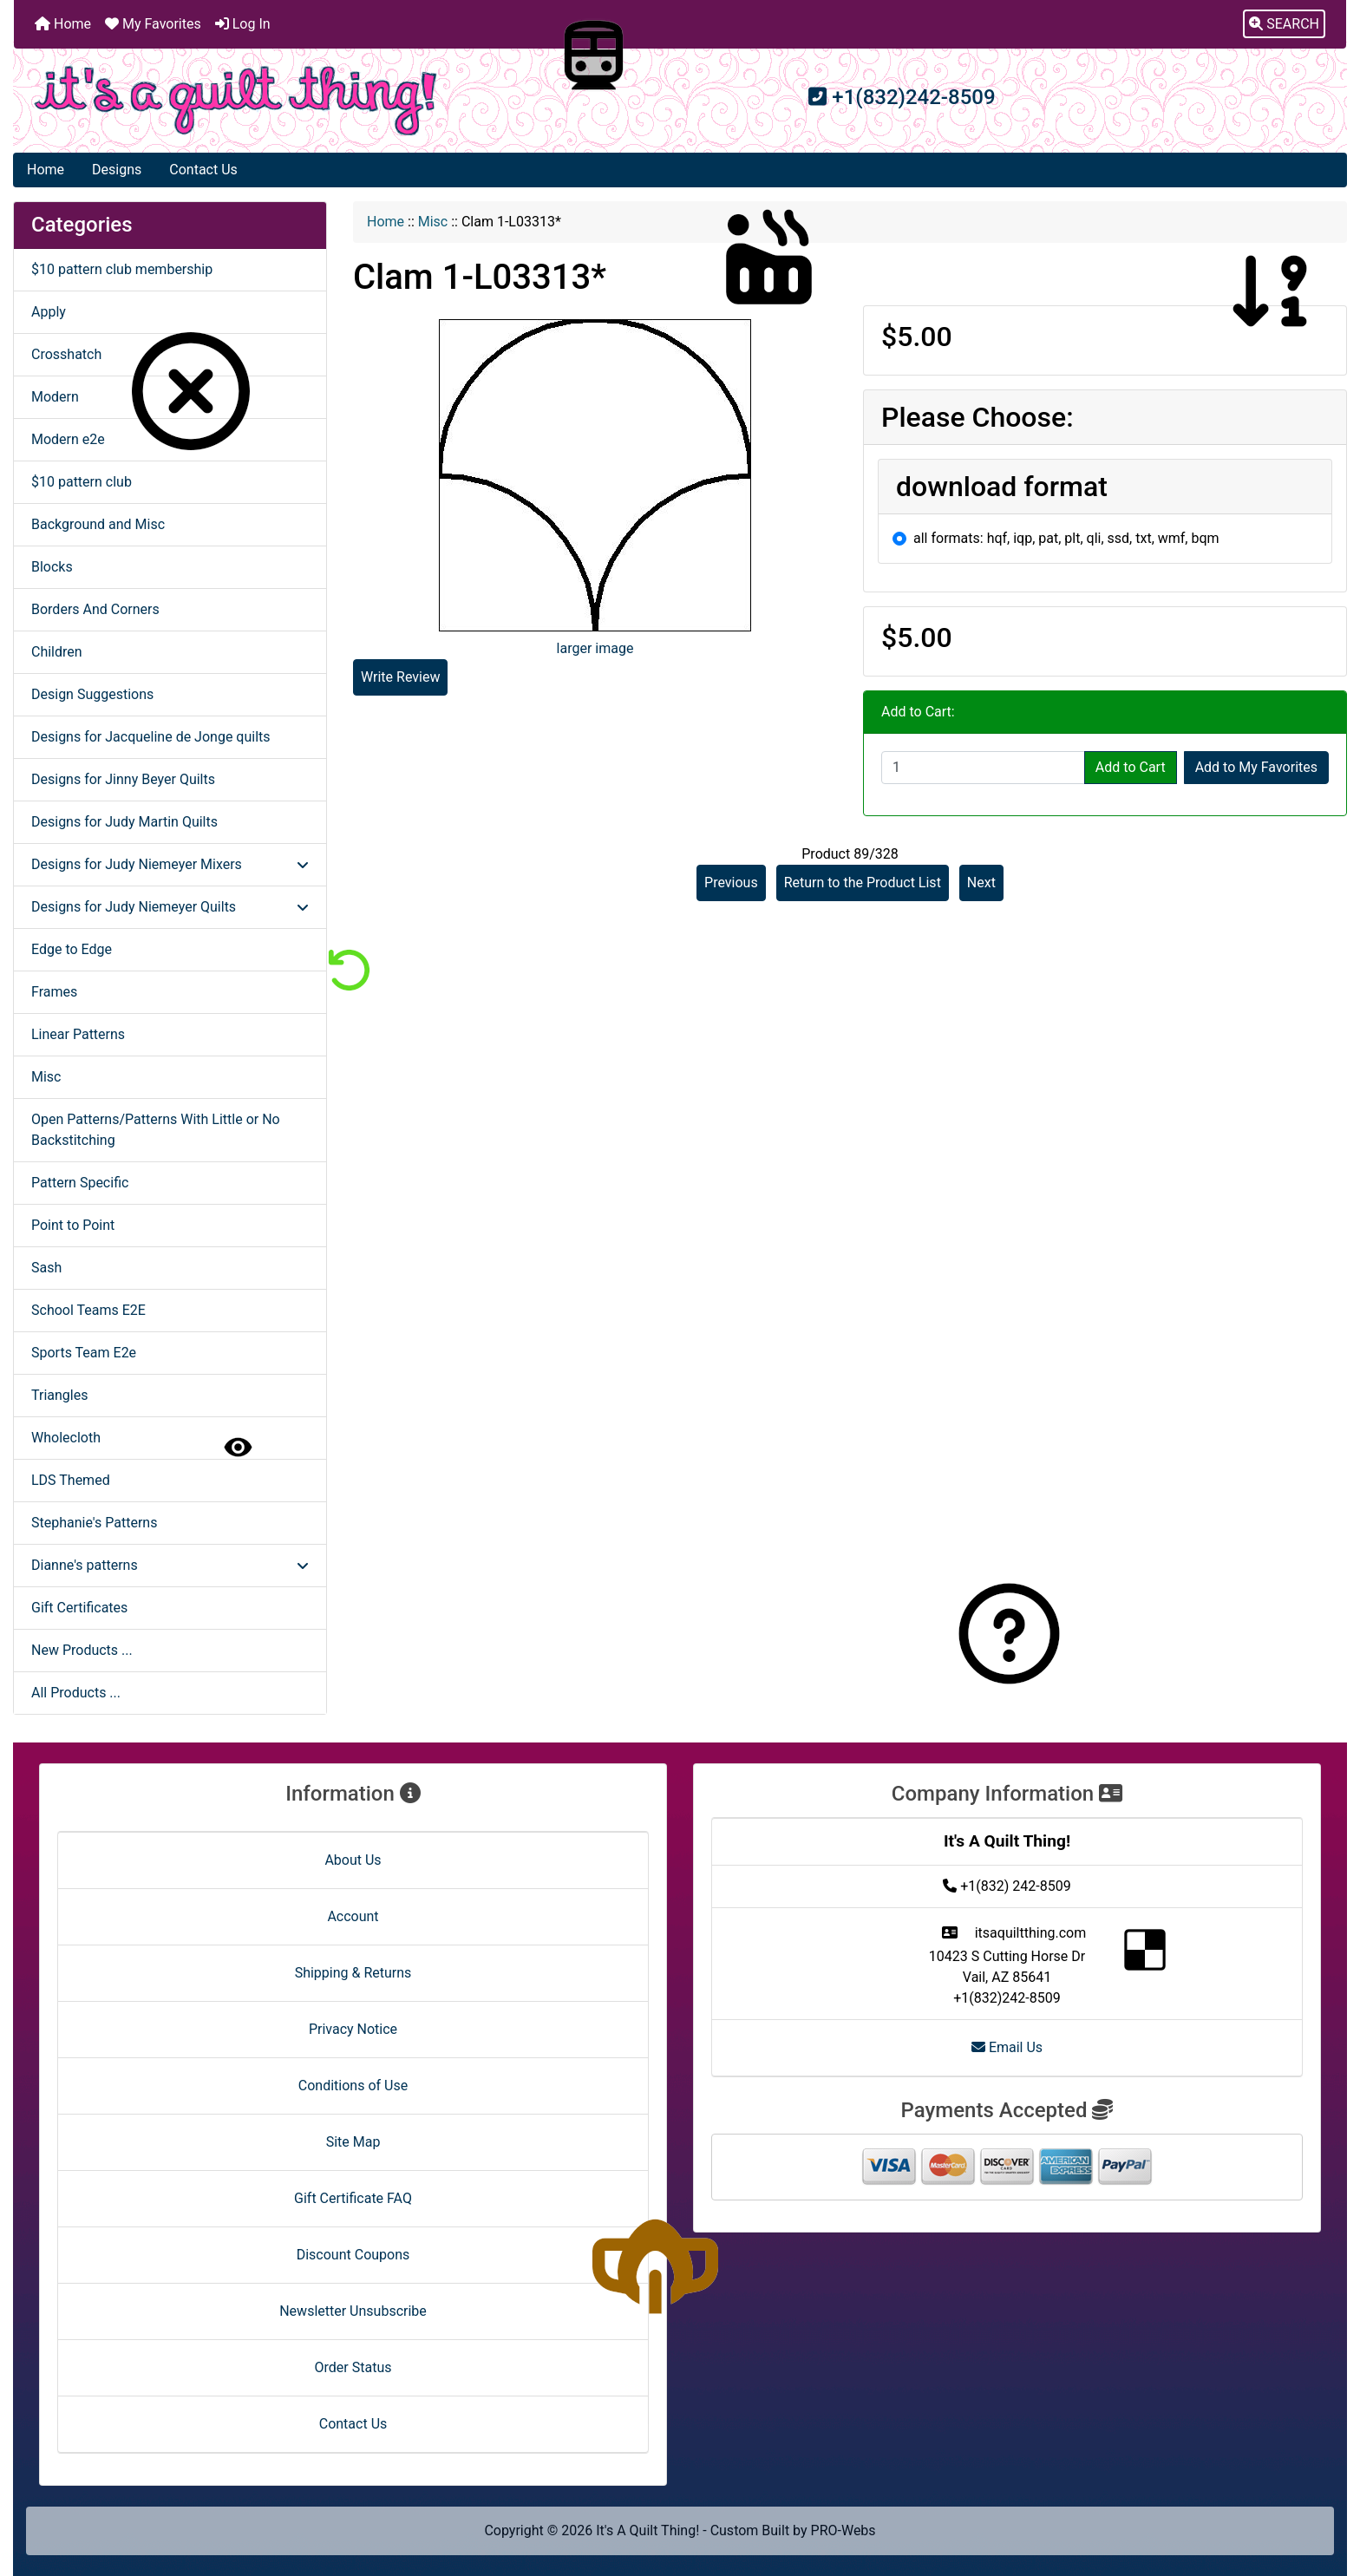  Describe the element at coordinates (1009, 1633) in the screenshot. I see `access help or support` at that location.